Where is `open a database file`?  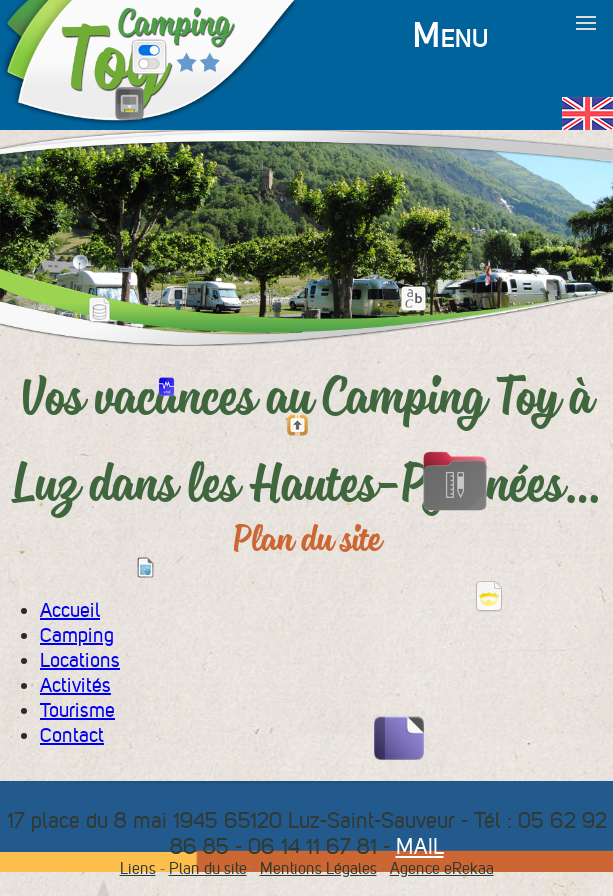 open a database file is located at coordinates (99, 309).